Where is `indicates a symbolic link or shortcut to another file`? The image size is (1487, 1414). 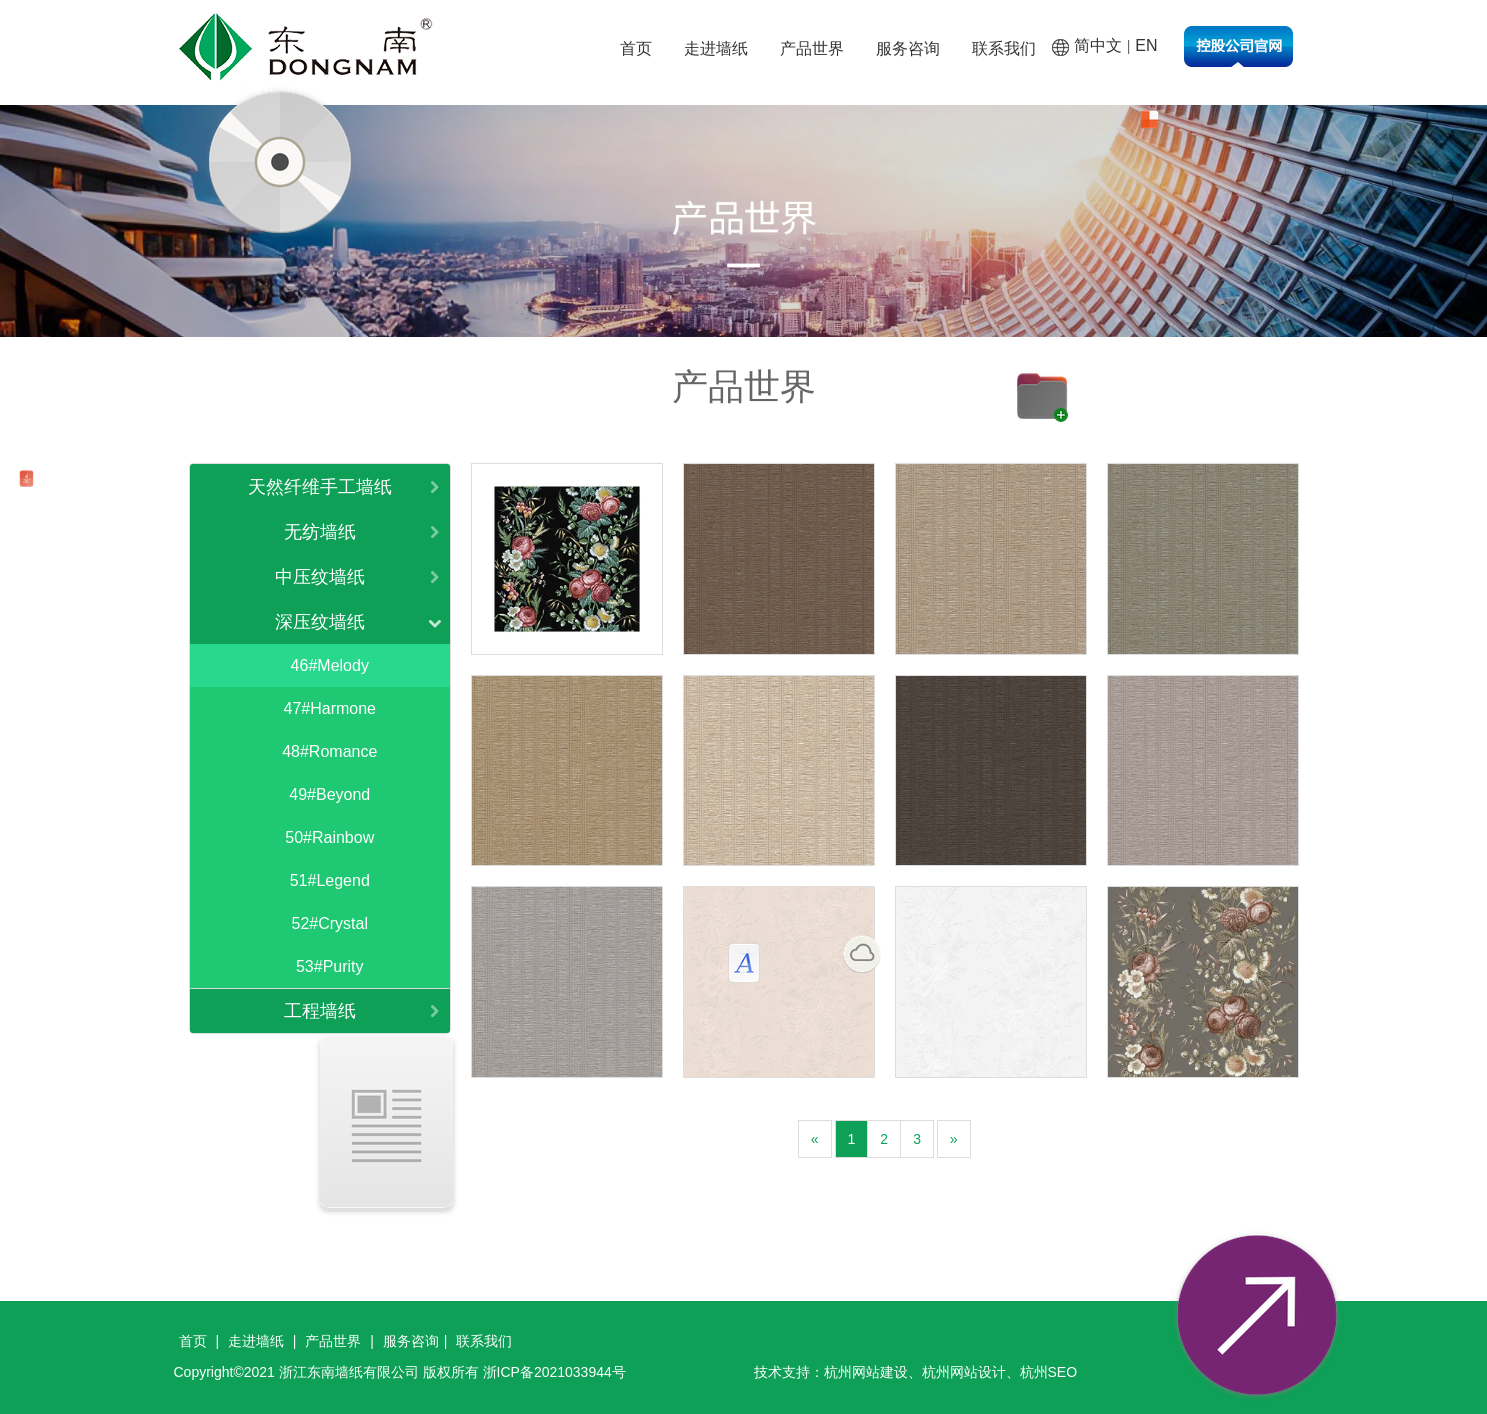
indicates a symbolic link or shortcut to another file is located at coordinates (1257, 1315).